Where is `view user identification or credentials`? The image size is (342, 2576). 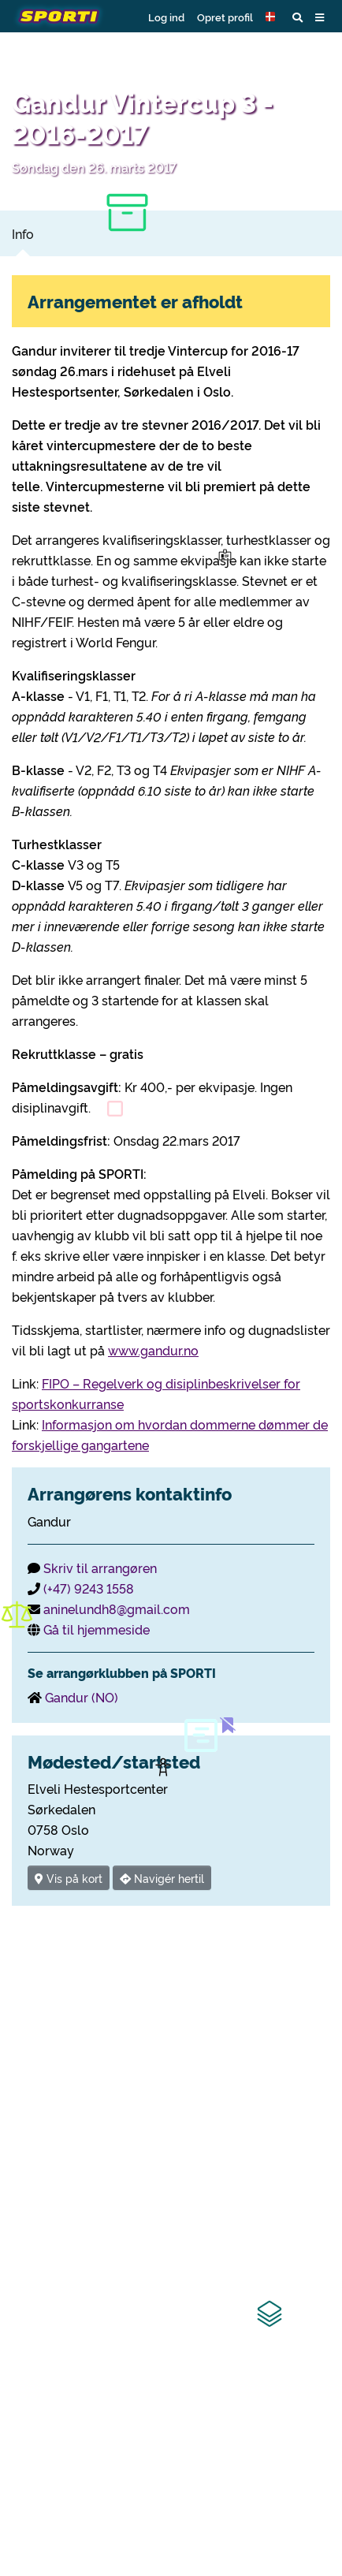
view user identification or credentials is located at coordinates (225, 554).